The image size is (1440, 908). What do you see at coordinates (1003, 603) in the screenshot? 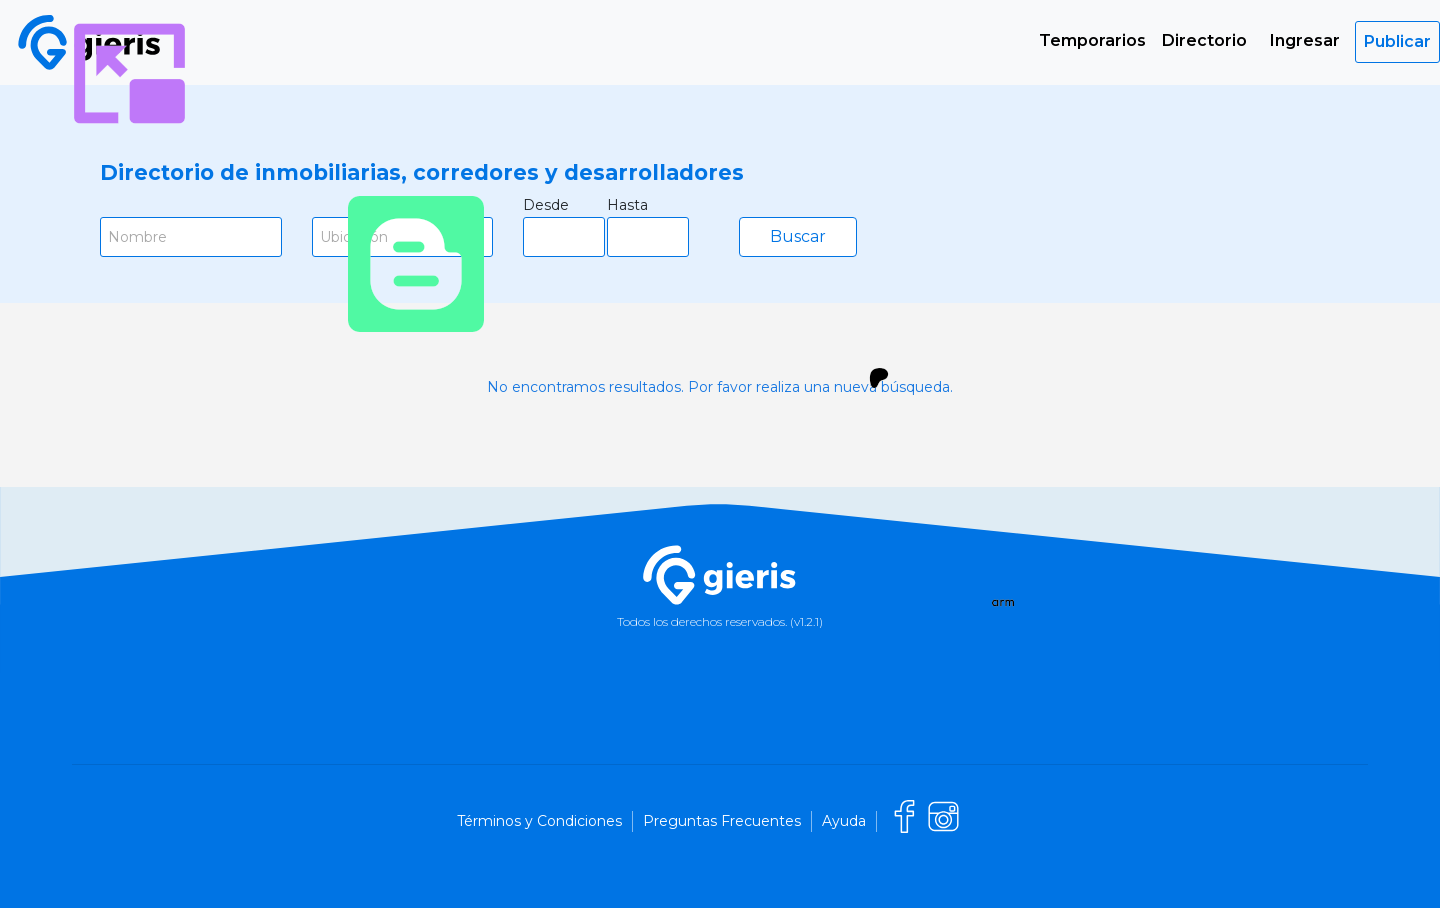
I see `Arm company logo` at bounding box center [1003, 603].